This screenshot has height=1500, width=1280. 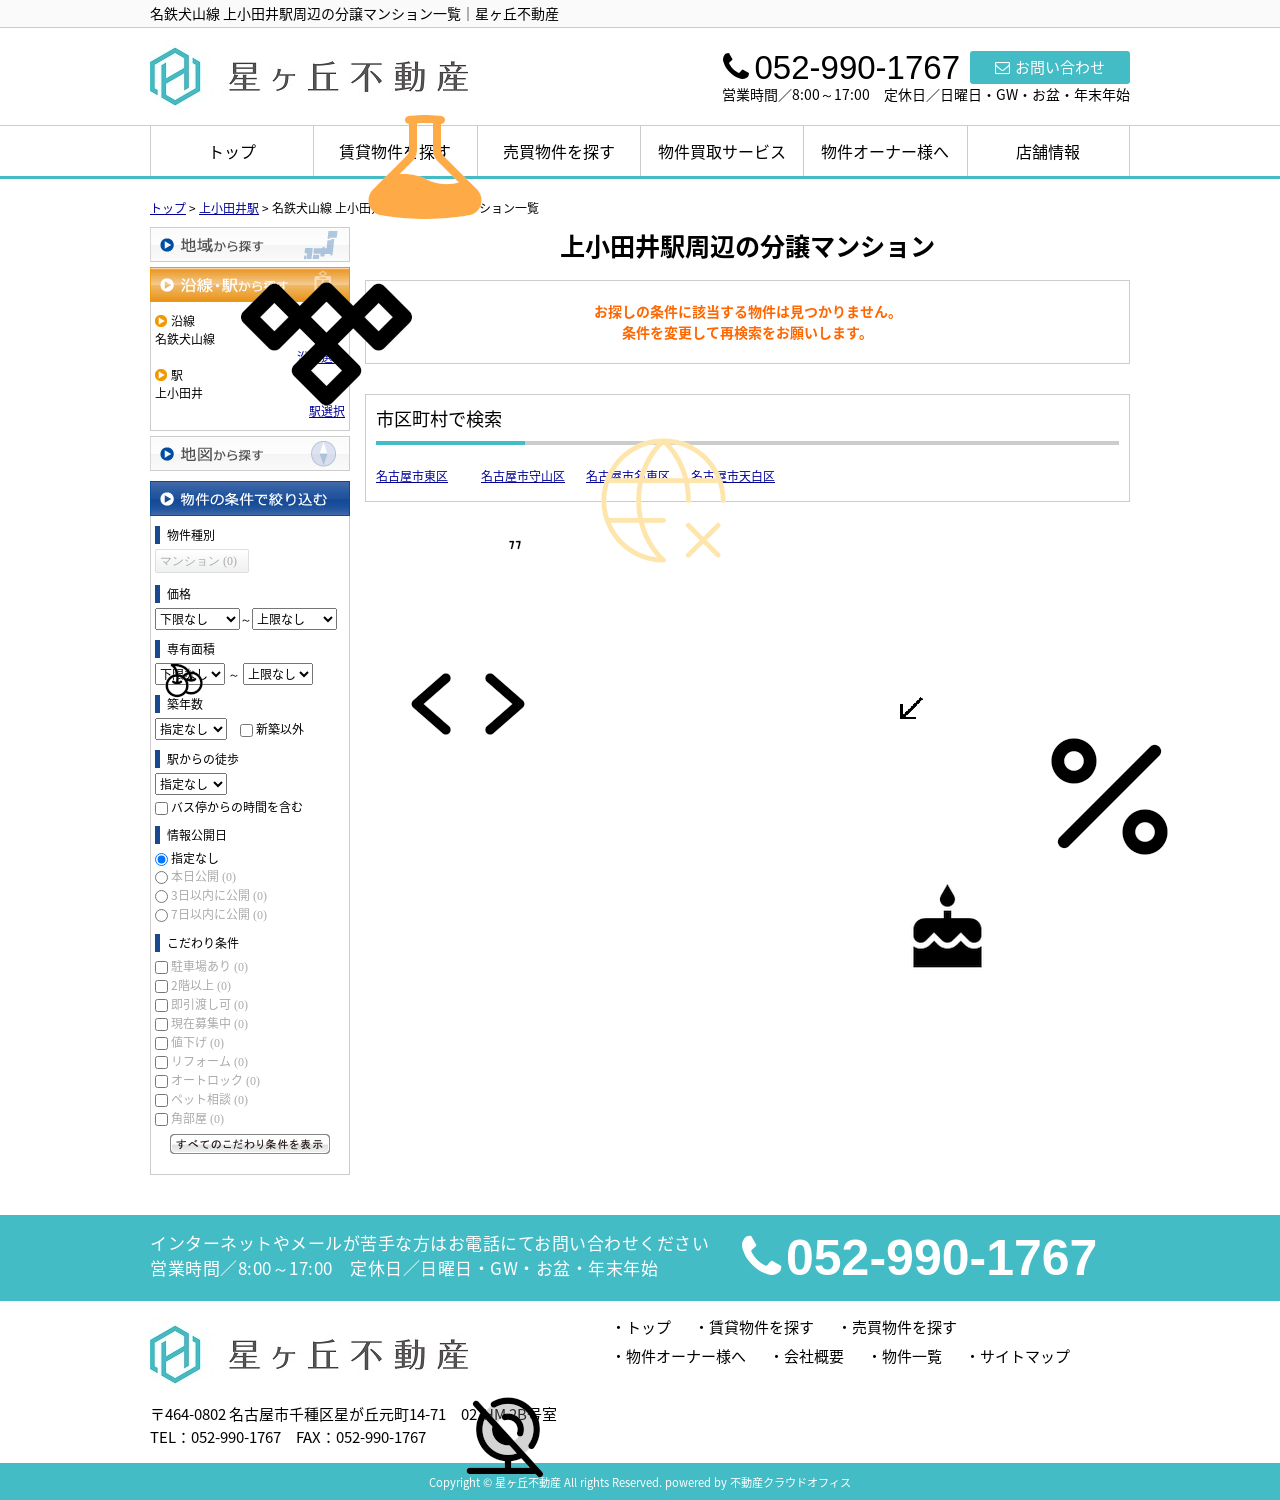 I want to click on open Tidal music streaming app, so click(x=326, y=338).